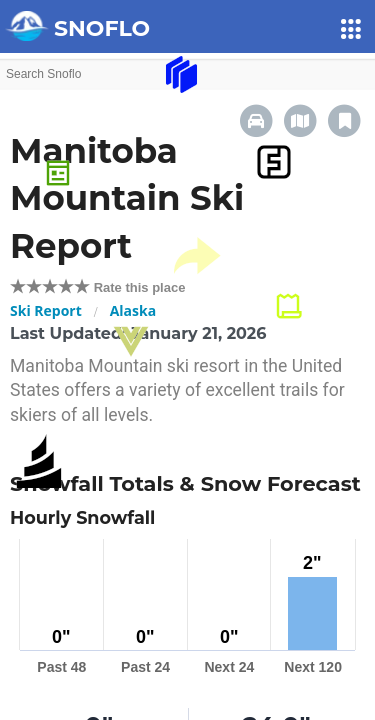 Image resolution: width=375 pixels, height=720 pixels. I want to click on view receipt or transaction history, so click(288, 306).